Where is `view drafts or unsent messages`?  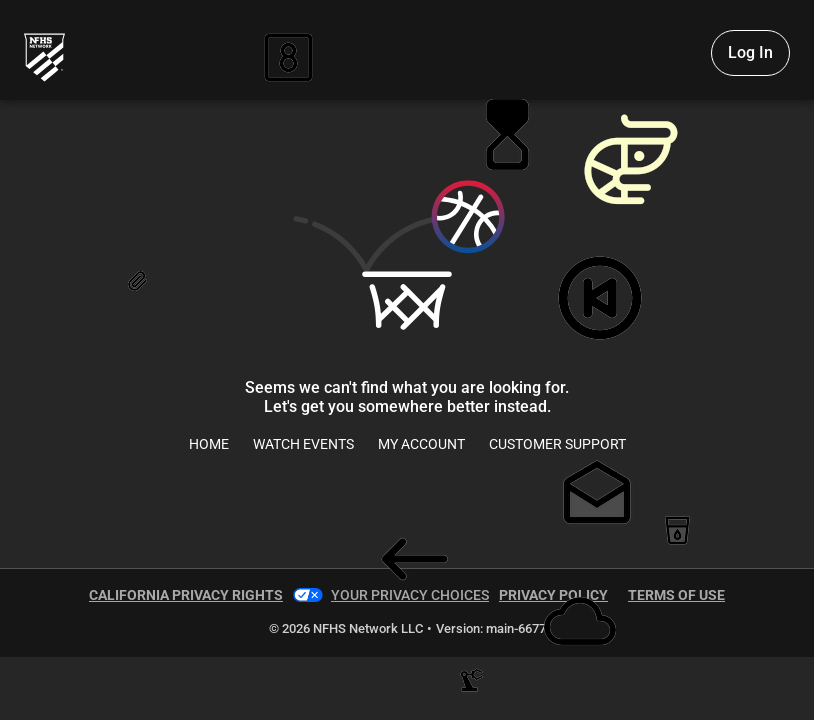
view drafts or unsent messages is located at coordinates (597, 497).